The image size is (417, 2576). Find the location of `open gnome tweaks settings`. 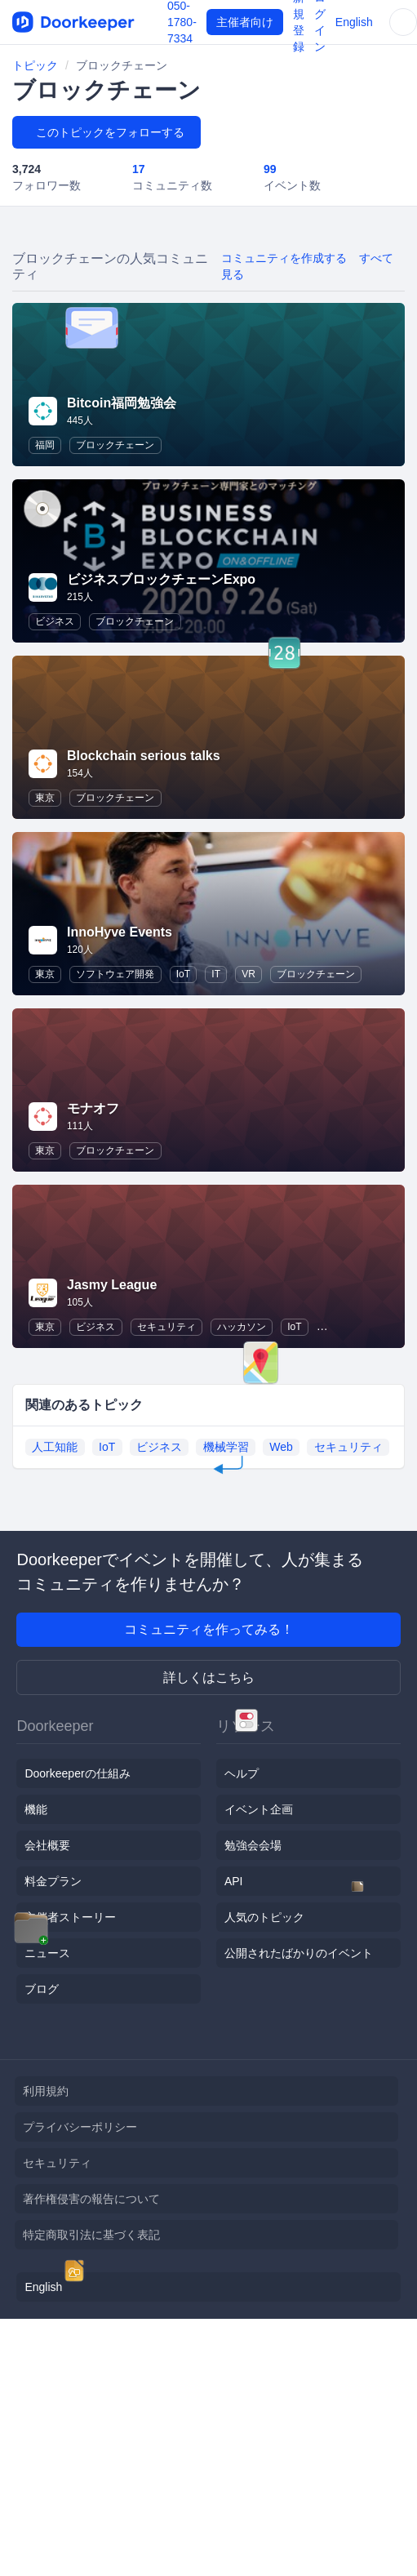

open gnome tweaks settings is located at coordinates (246, 1720).